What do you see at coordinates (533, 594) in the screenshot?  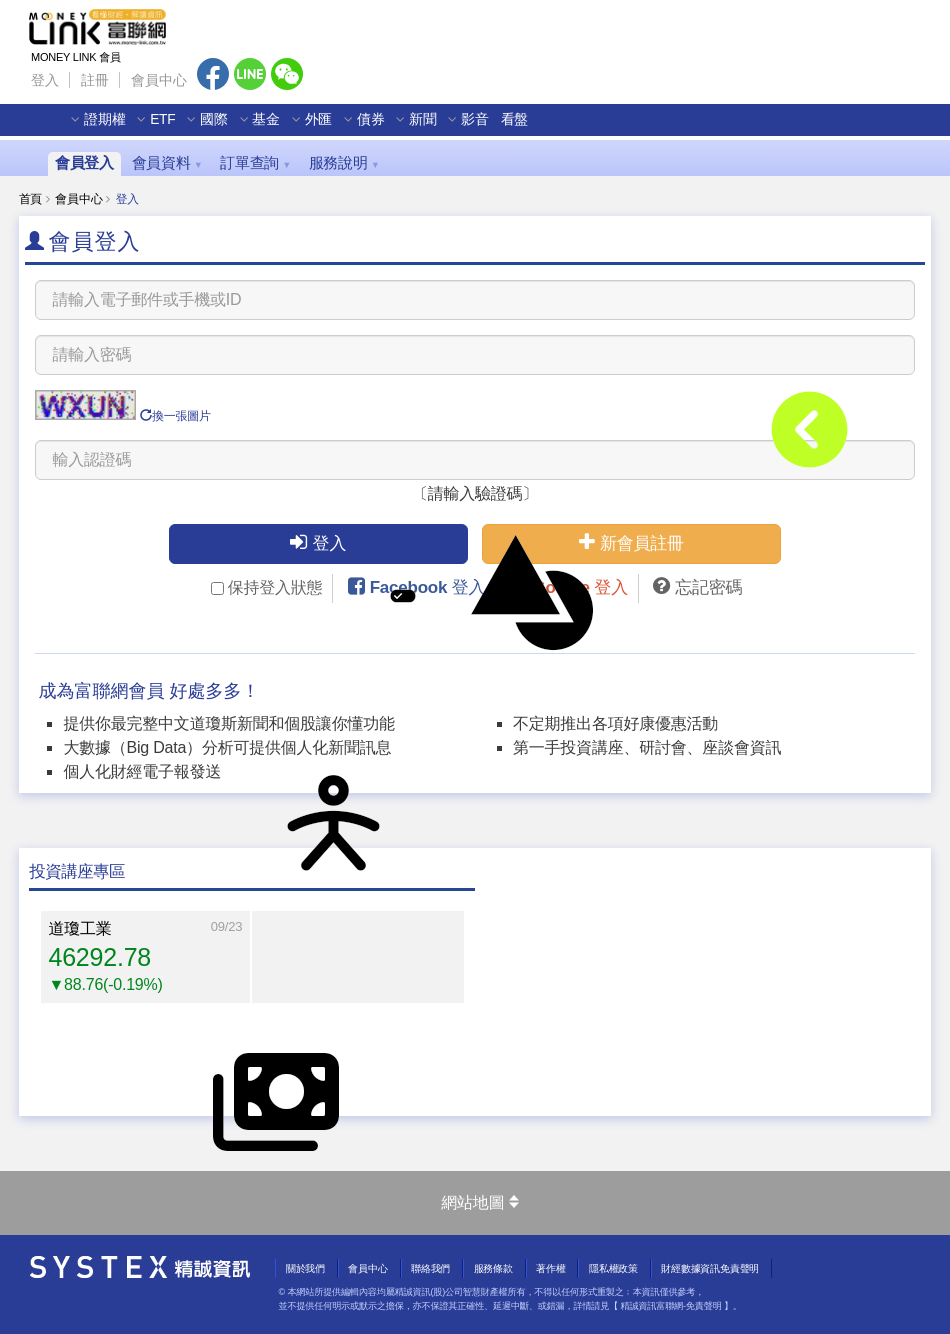 I see `access shape tools or drawing options` at bounding box center [533, 594].